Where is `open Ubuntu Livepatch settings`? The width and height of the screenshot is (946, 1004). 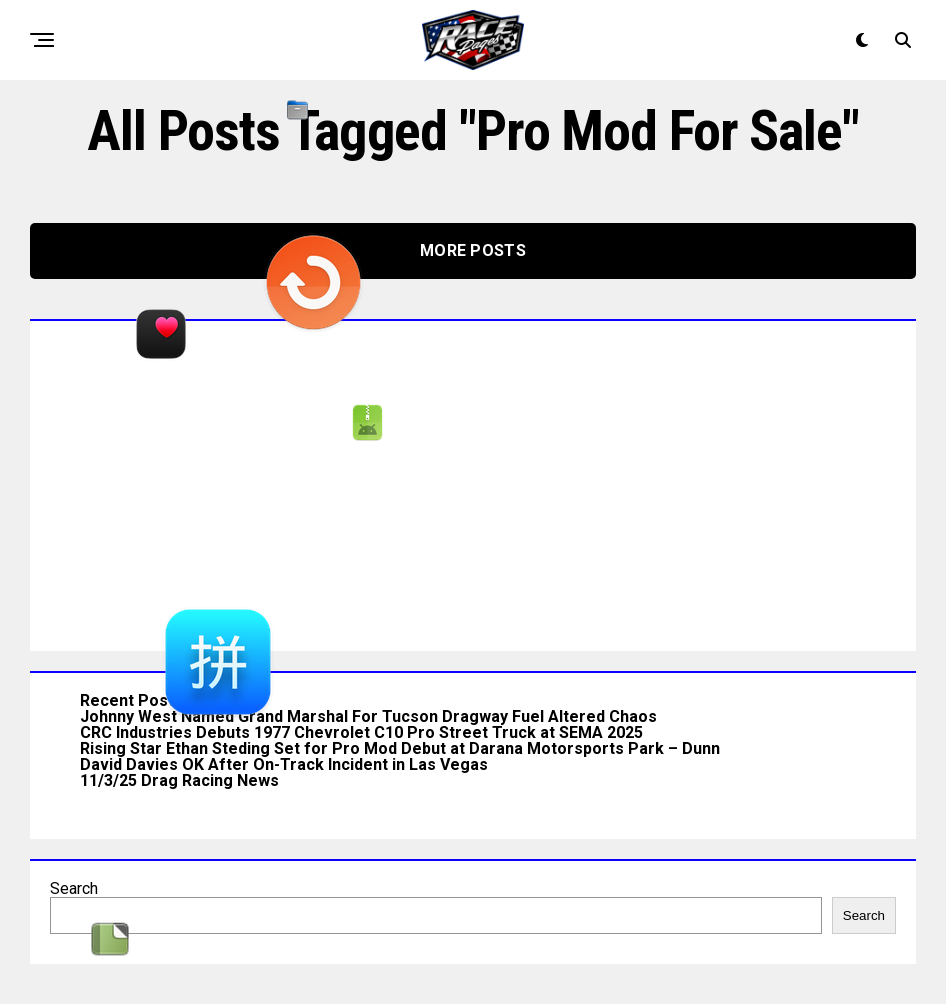
open Ubuntu Livepatch settings is located at coordinates (313, 282).